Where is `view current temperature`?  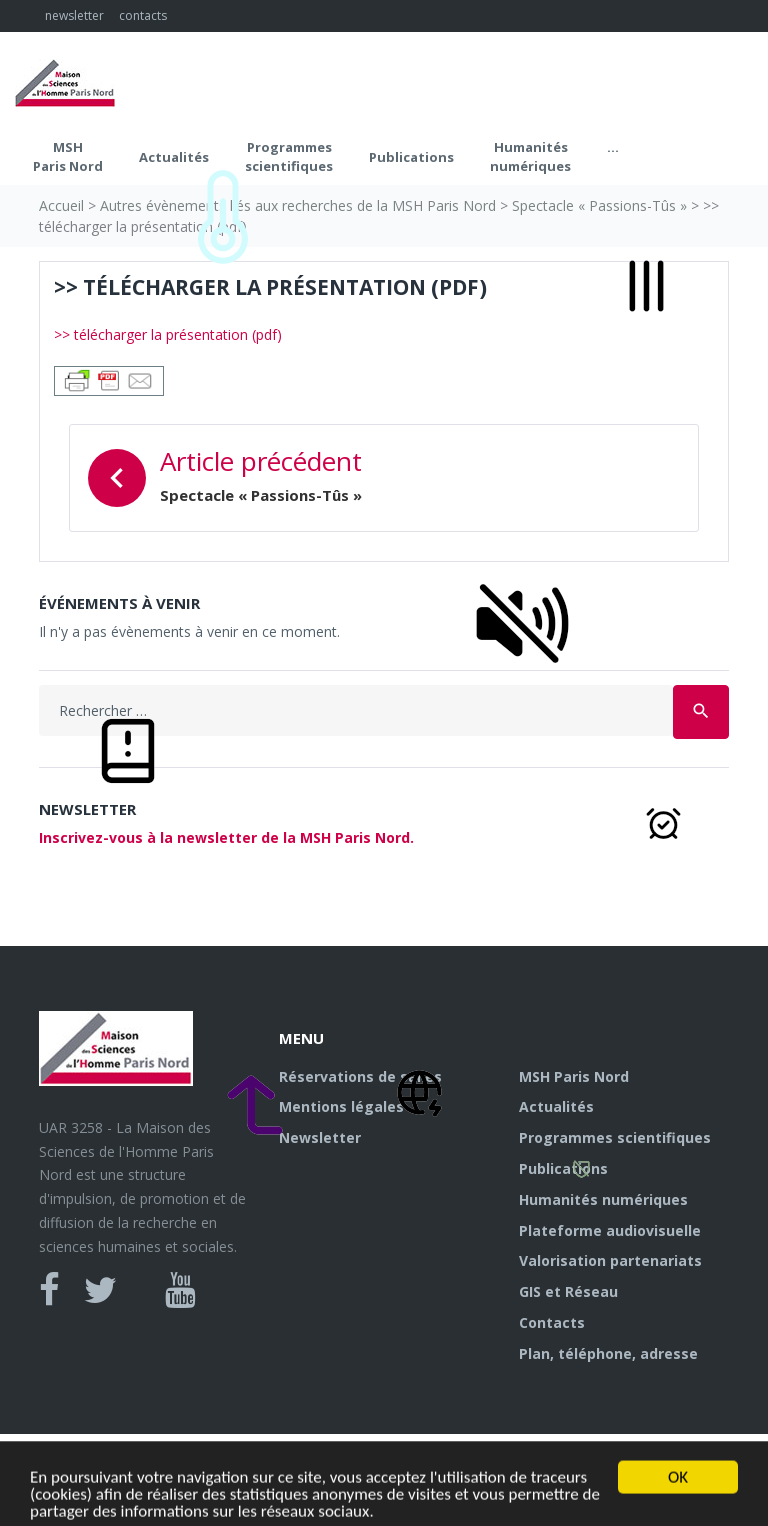 view current temperature is located at coordinates (223, 217).